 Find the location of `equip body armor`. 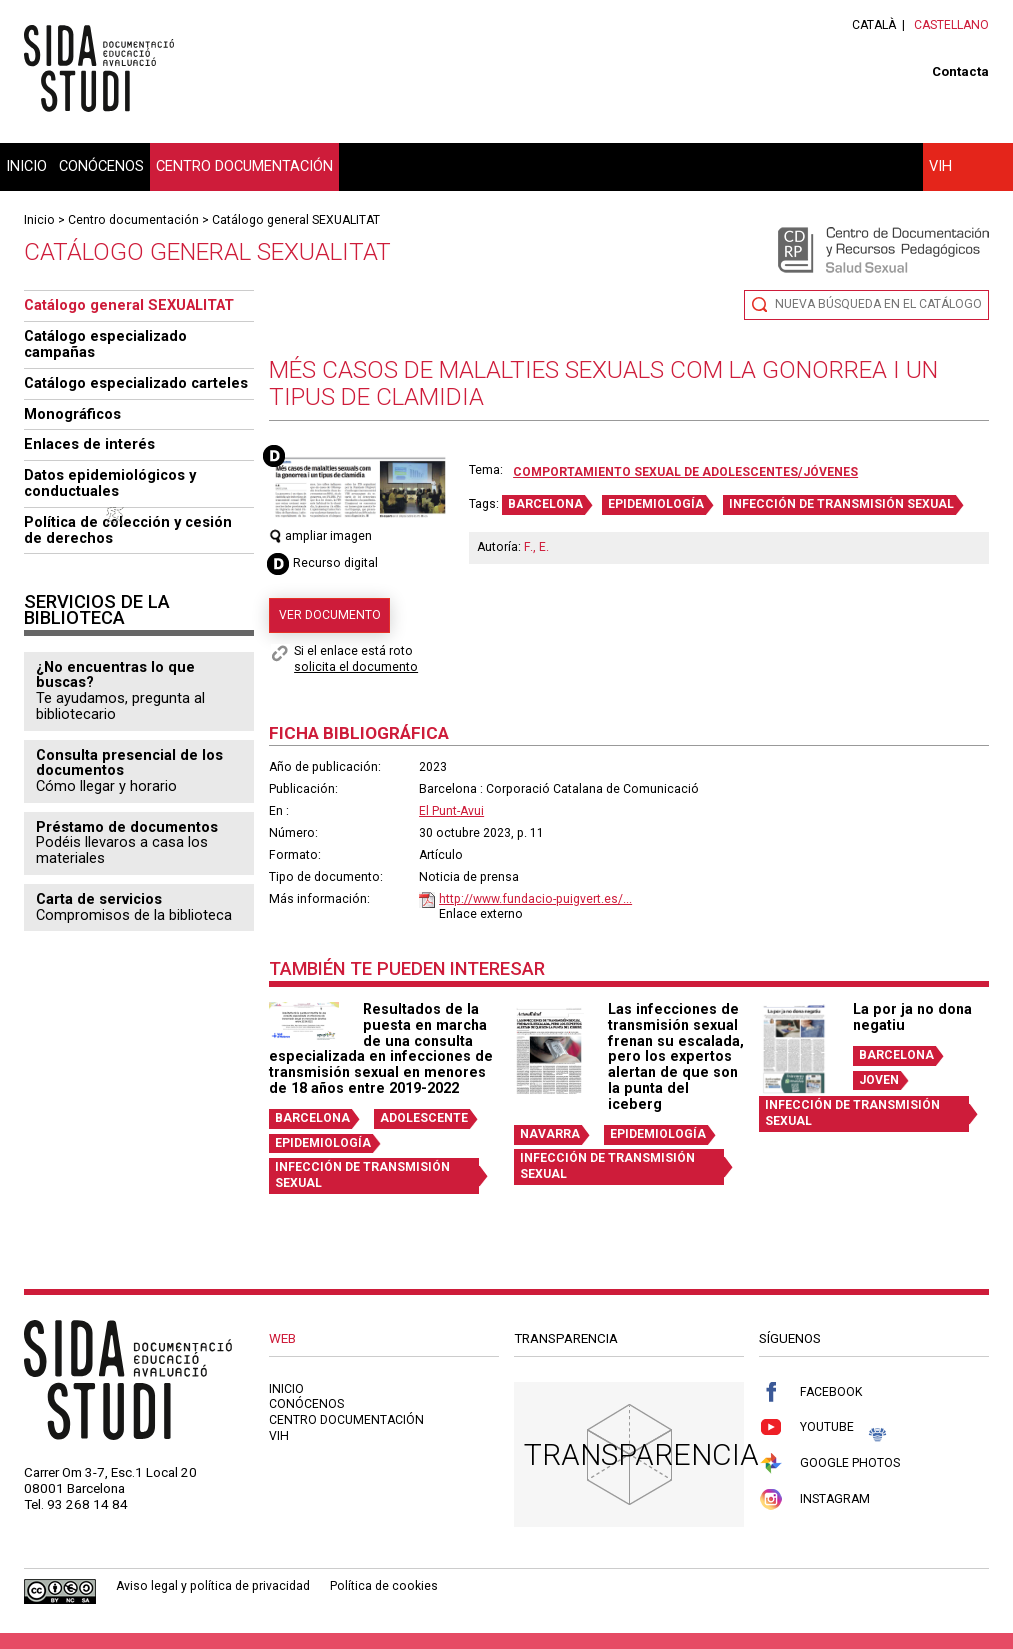

equip body armor is located at coordinates (877, 1434).